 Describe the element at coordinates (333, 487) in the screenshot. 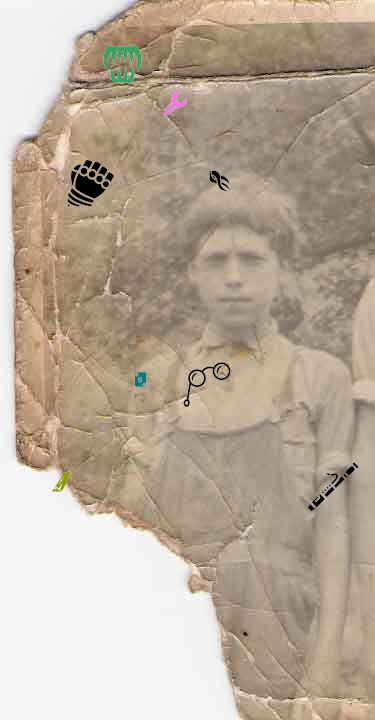

I see `select bassoon instrument` at that location.